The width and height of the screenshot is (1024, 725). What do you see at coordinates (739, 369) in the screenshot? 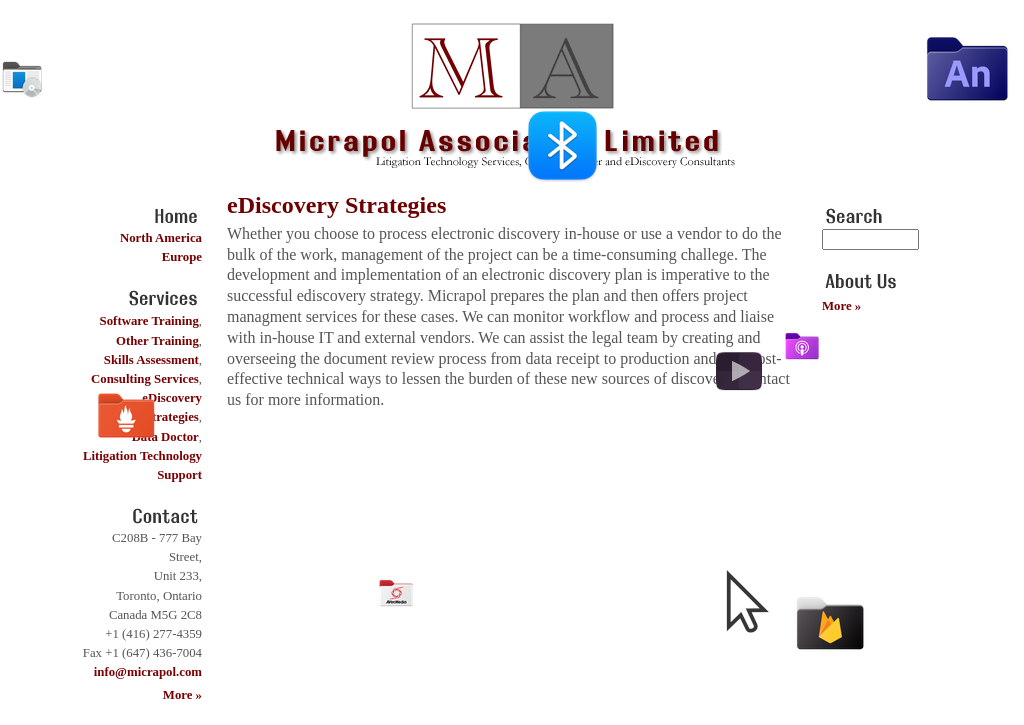
I see `a video file type indicator` at bounding box center [739, 369].